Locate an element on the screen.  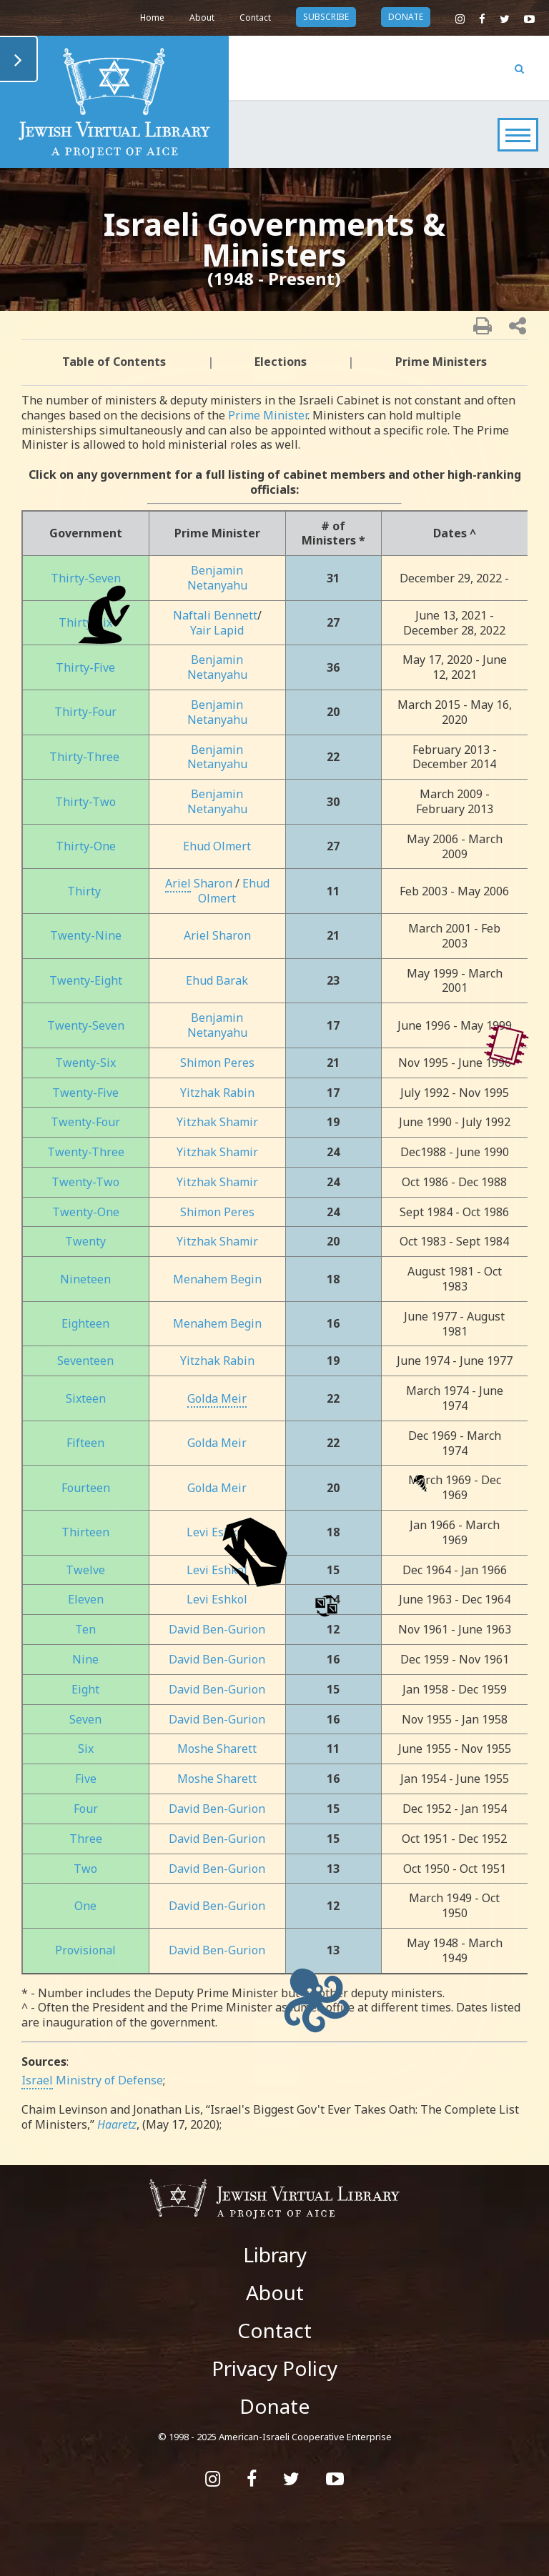
initiate a trade or exchange between players is located at coordinates (326, 1606).